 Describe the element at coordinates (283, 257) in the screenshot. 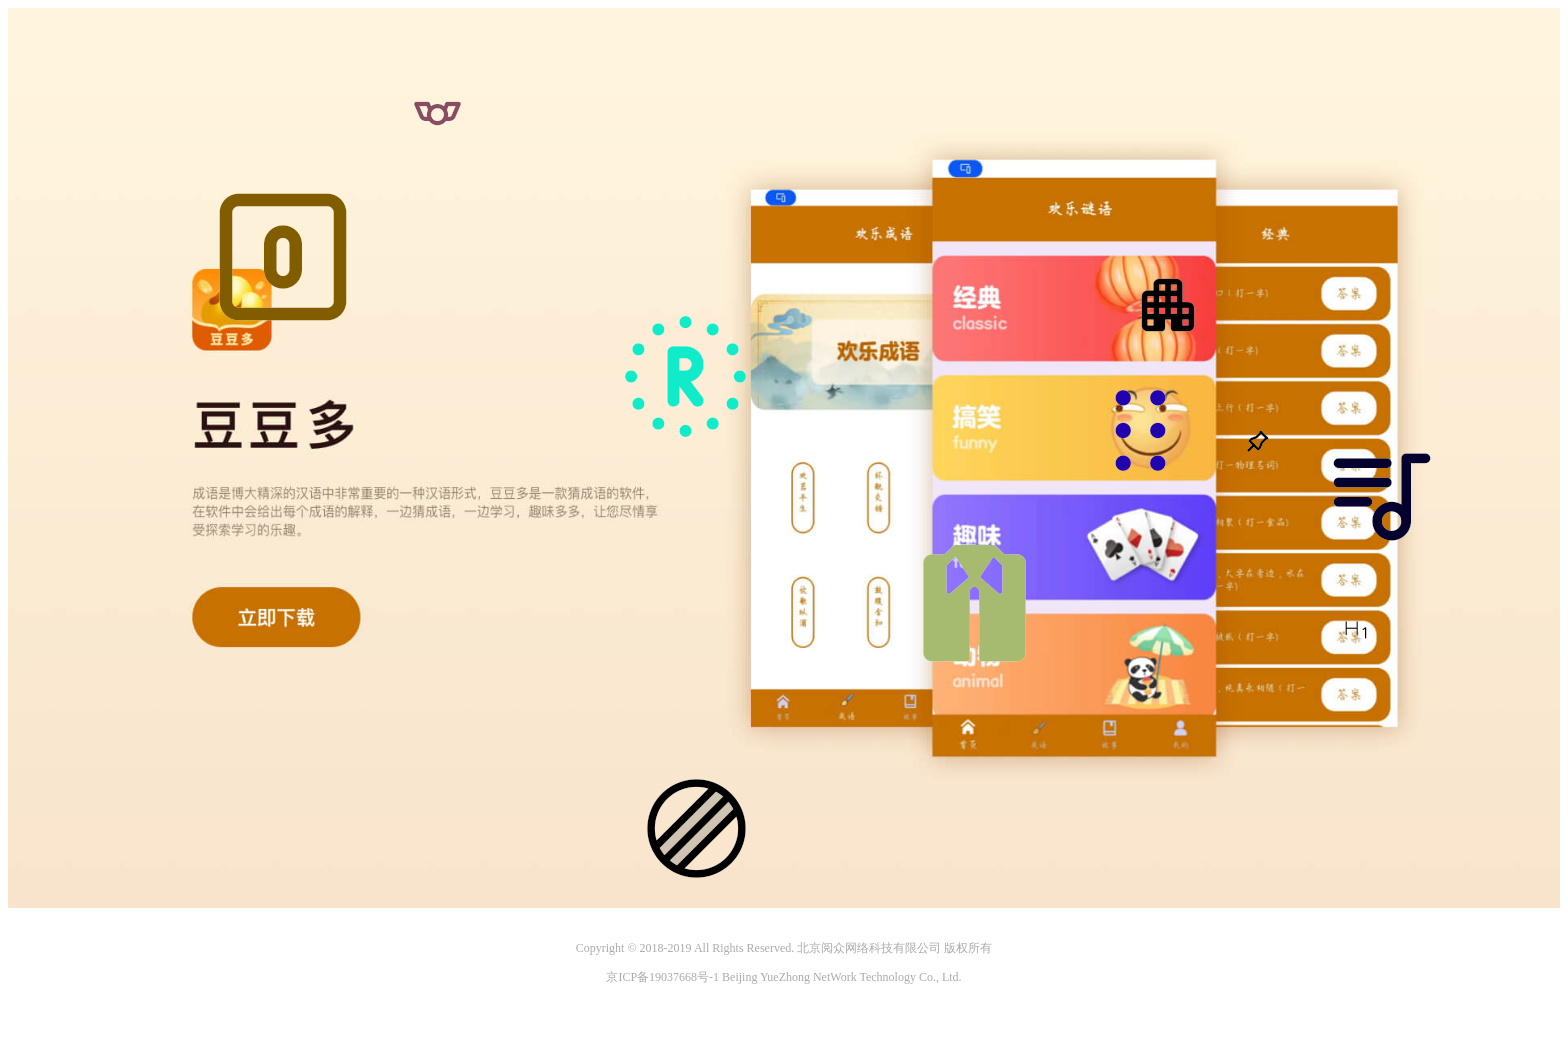

I see `represents the letter "o" in a text or keyboard input` at that location.